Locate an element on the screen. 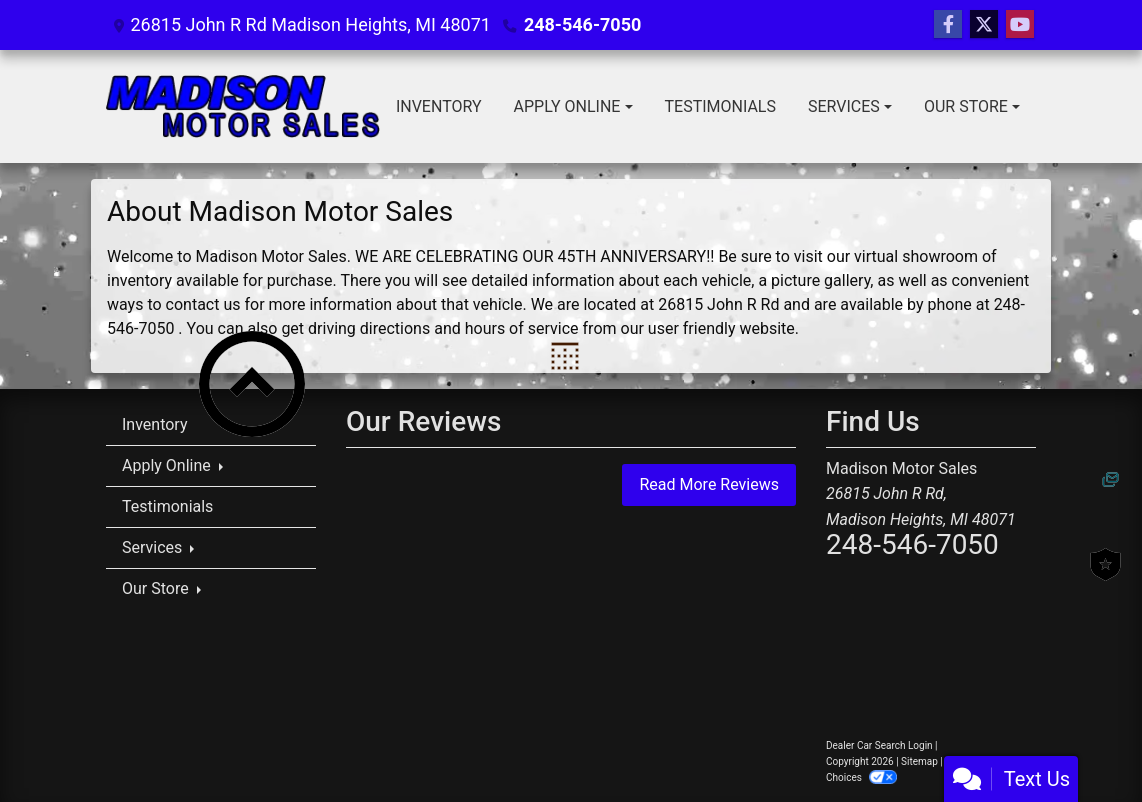  view all emails in inbox is located at coordinates (1110, 479).